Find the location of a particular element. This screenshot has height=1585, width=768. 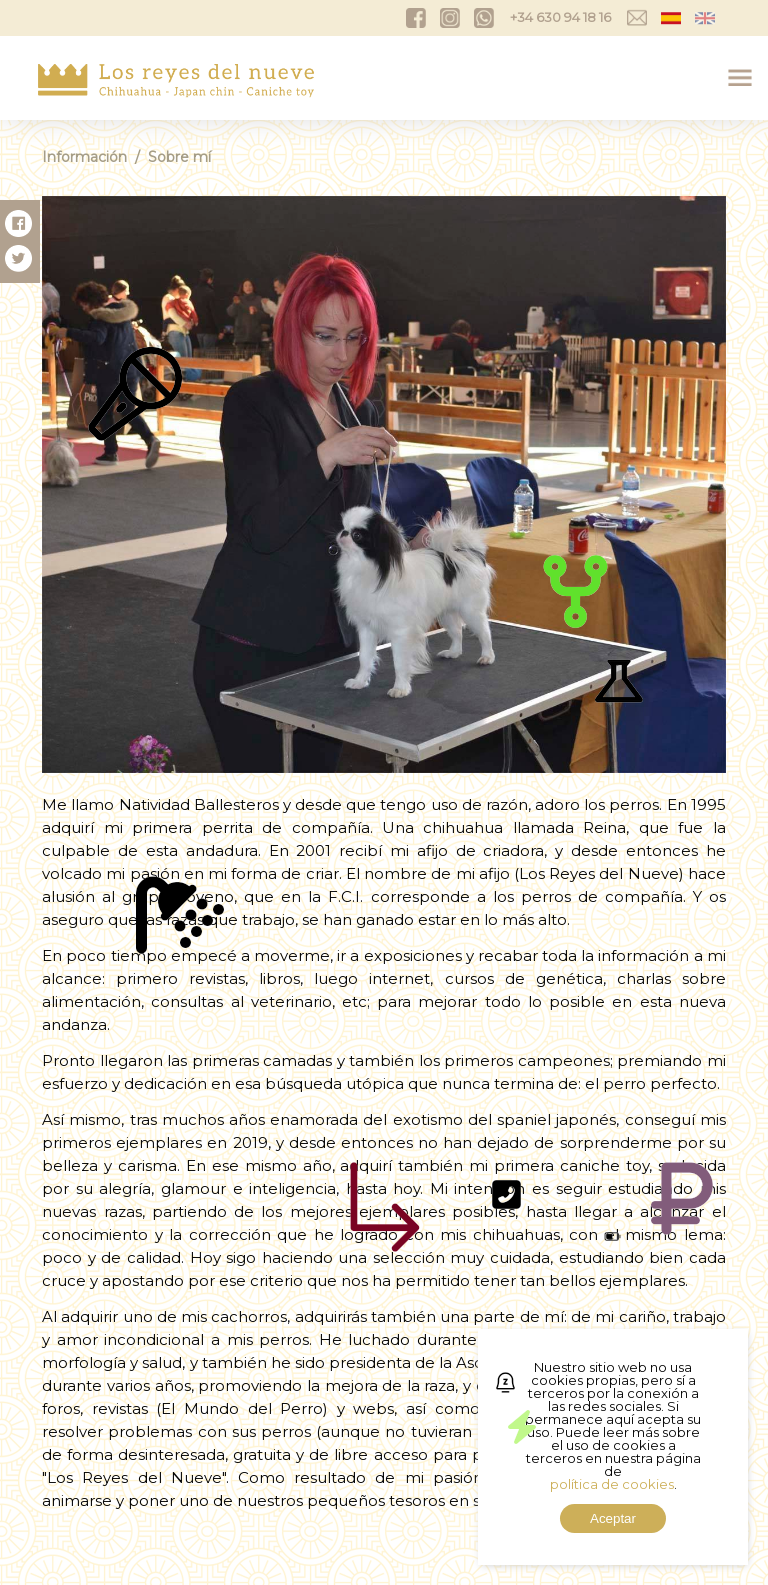

indicates russian ruble currency is located at coordinates (684, 1198).